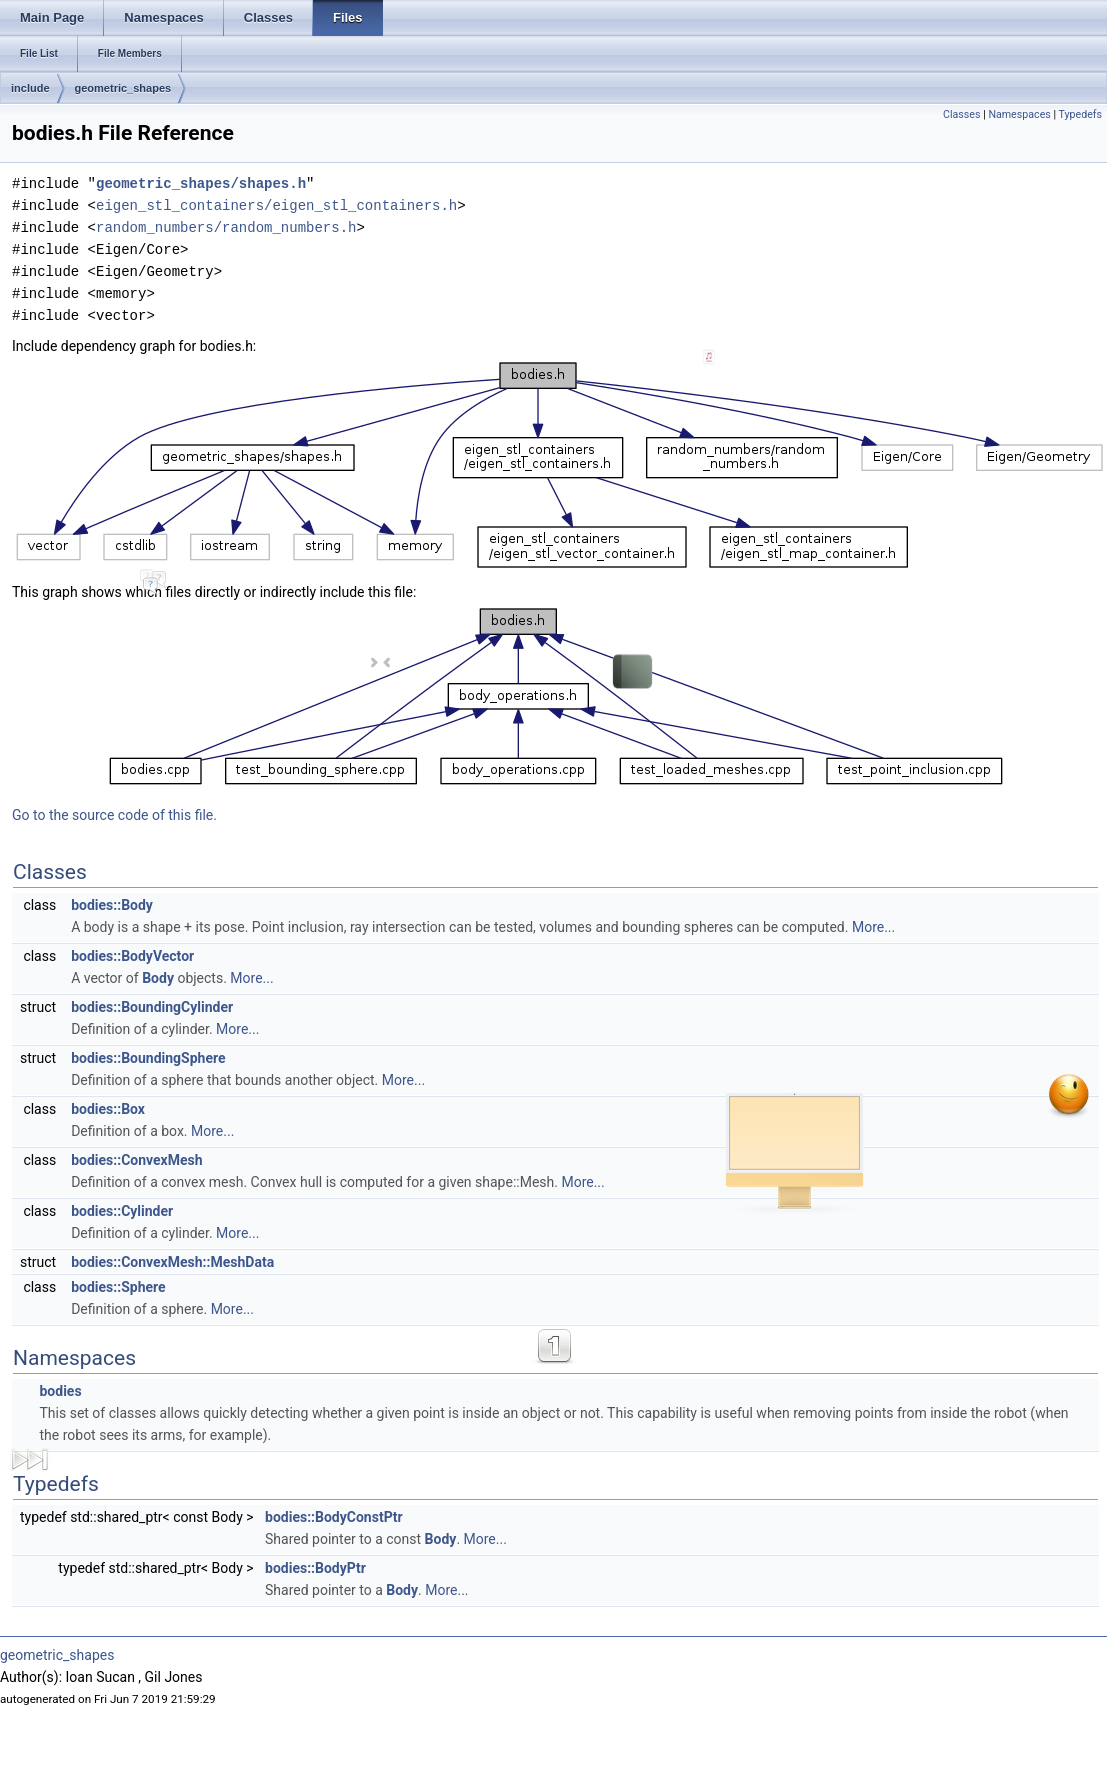 The image size is (1107, 1776). Describe the element at coordinates (794, 1148) in the screenshot. I see `represents a yellow iMac device in system preferences` at that location.